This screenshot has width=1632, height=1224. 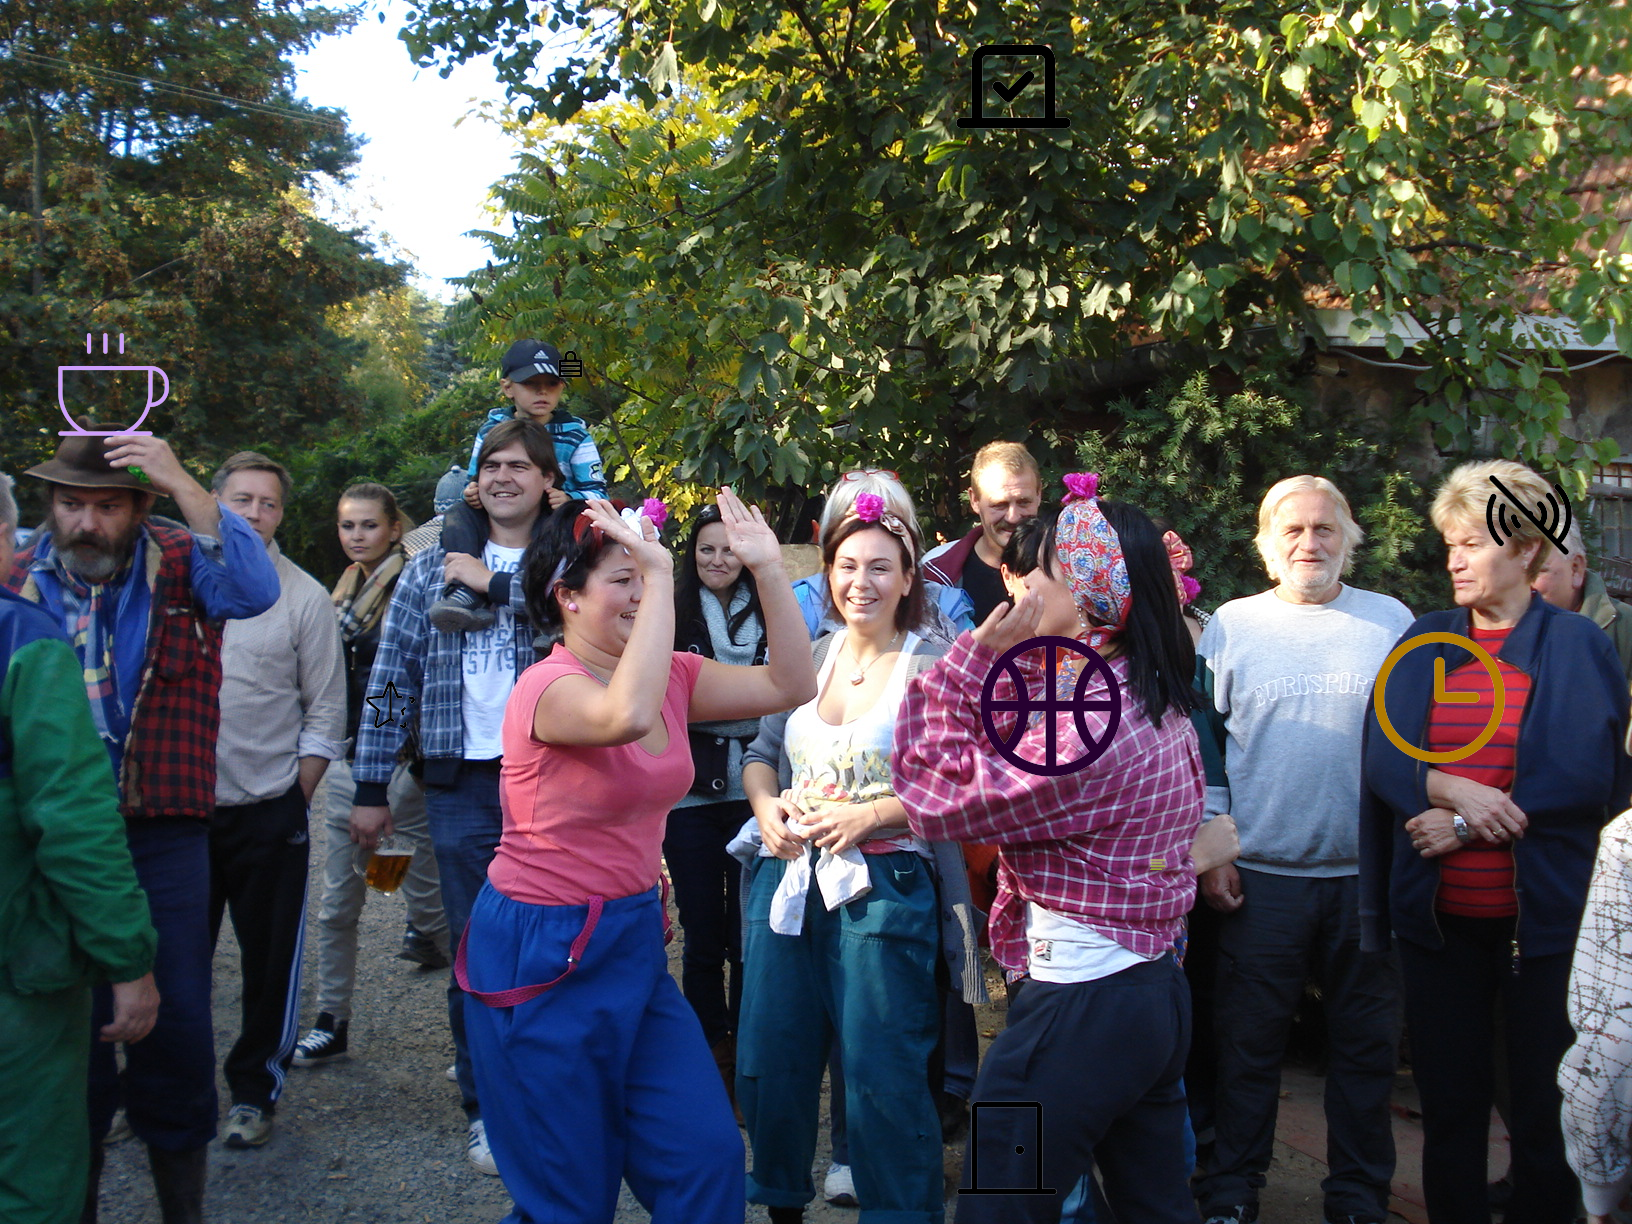 I want to click on cast your vote or submit a ballot, so click(x=1013, y=86).